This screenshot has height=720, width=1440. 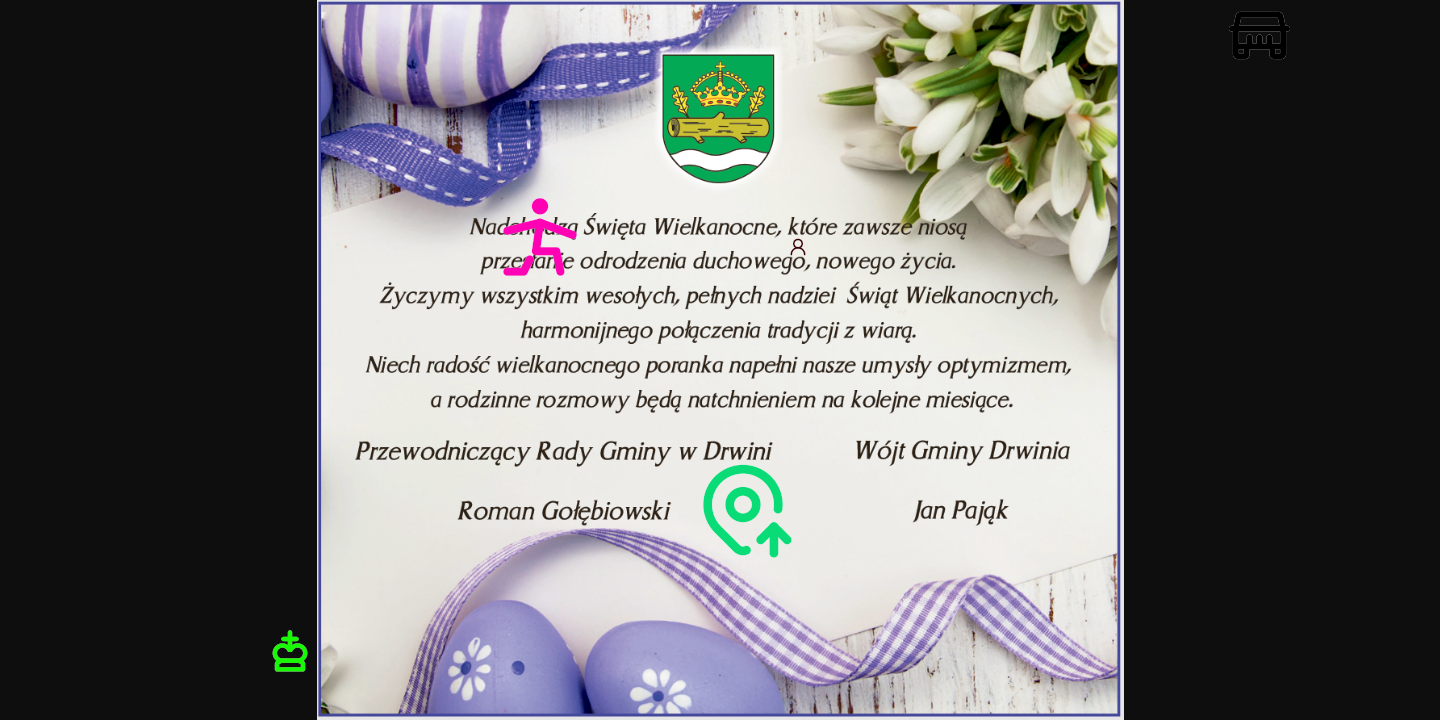 I want to click on access yoga or stretching exercises, so click(x=540, y=239).